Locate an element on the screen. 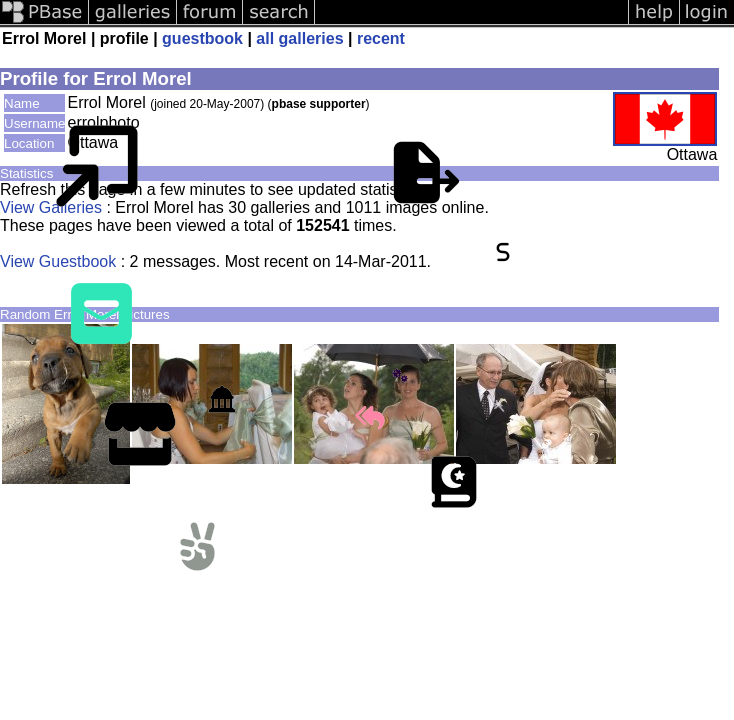  open your email inbox is located at coordinates (101, 313).